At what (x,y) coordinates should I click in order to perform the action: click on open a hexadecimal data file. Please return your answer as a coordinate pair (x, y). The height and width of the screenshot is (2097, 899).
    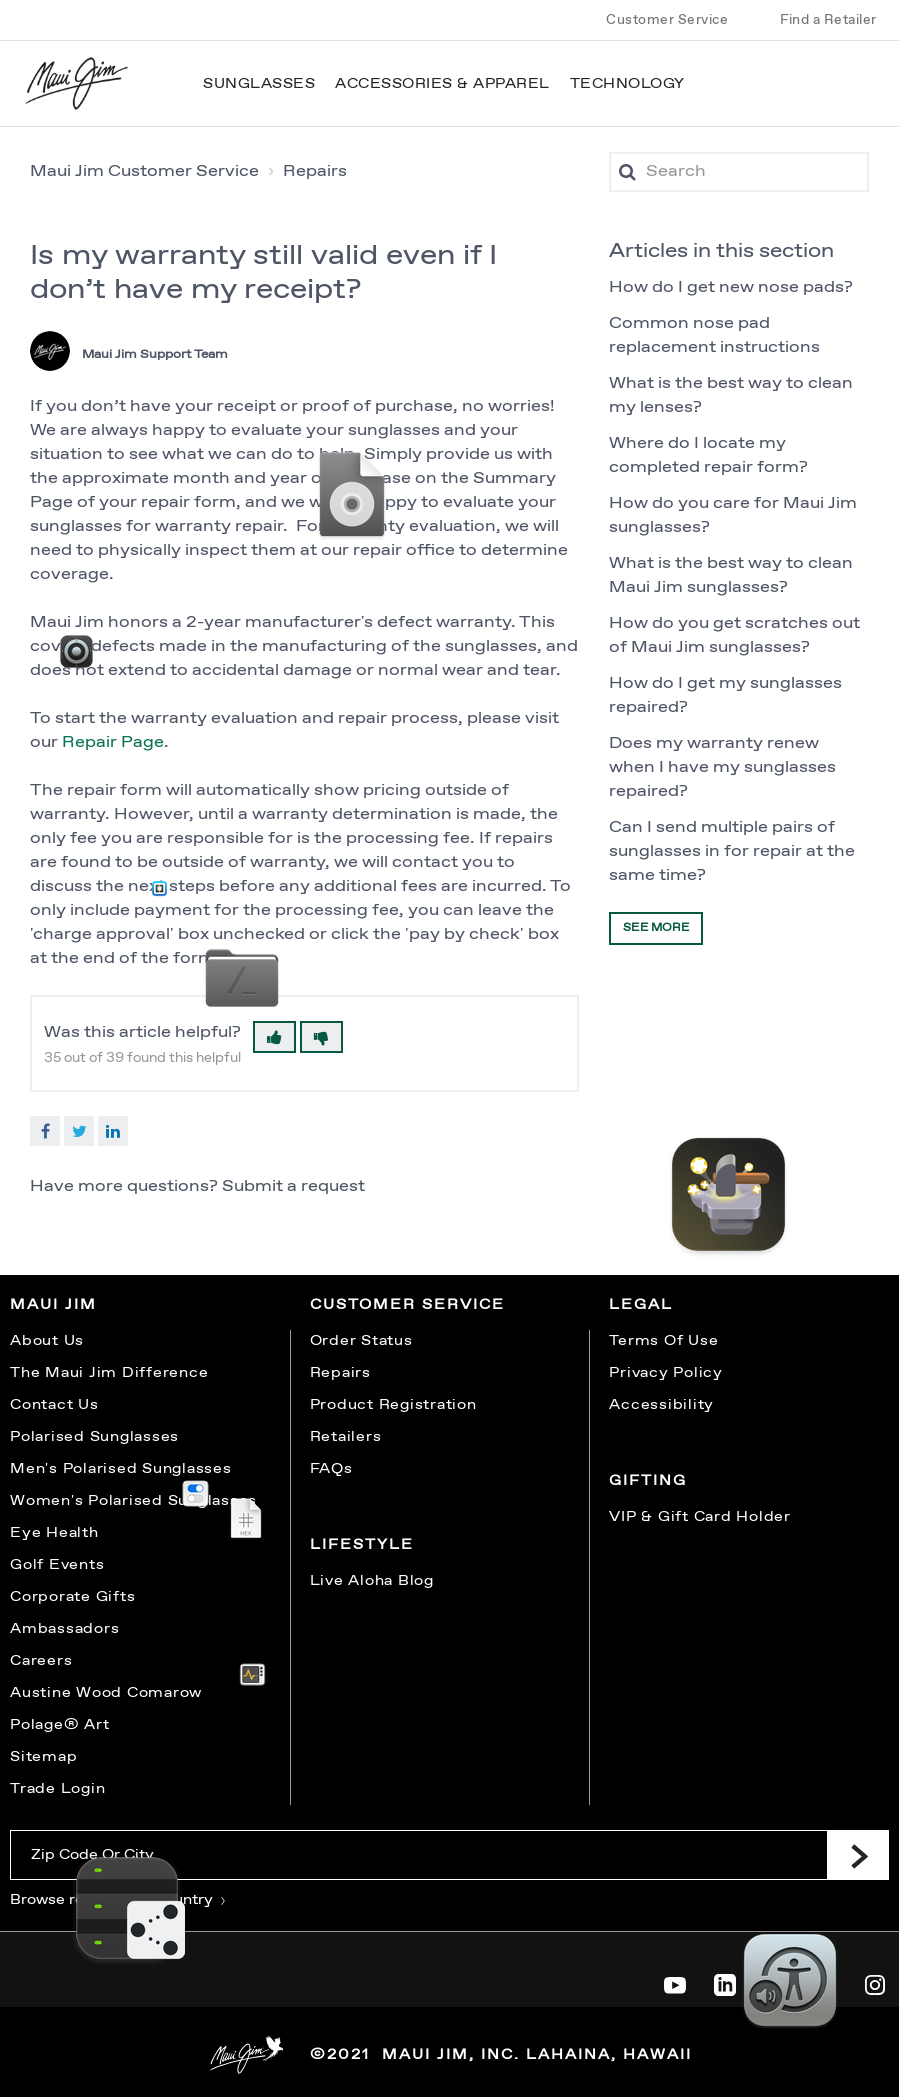
    Looking at the image, I should click on (246, 1519).